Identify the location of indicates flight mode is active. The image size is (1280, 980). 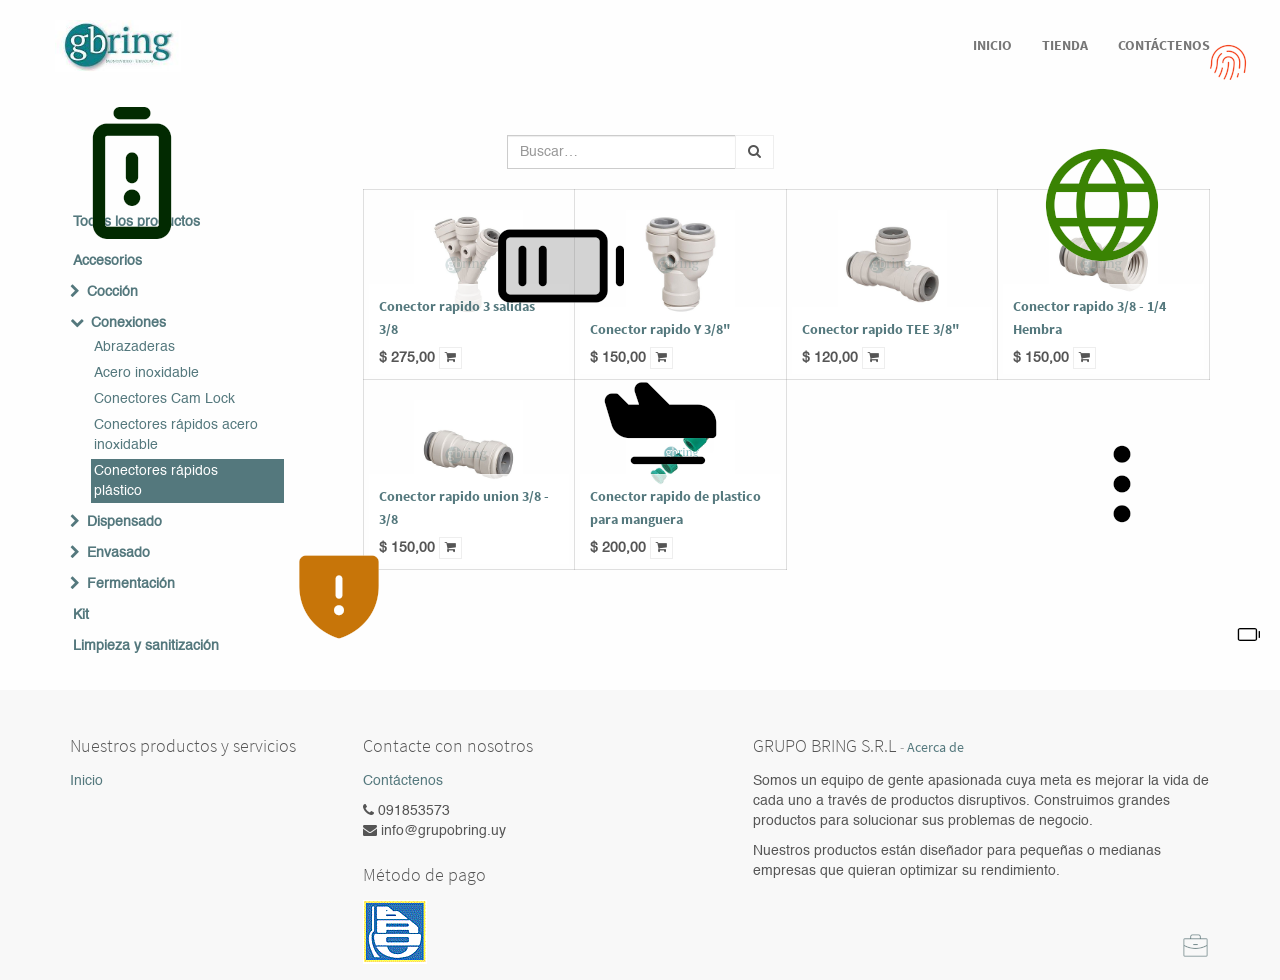
(660, 419).